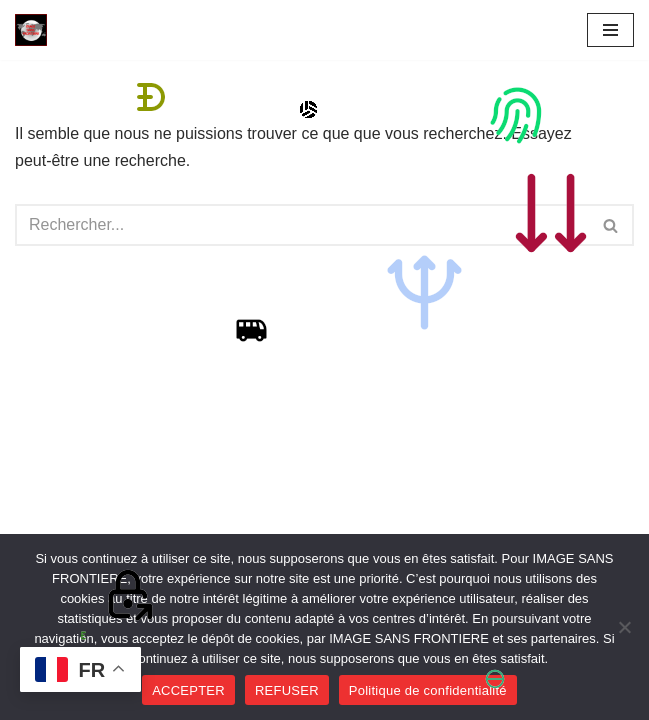 This screenshot has height=720, width=649. I want to click on neptune or poseidon symbol in astrology or mythology app, so click(424, 292).